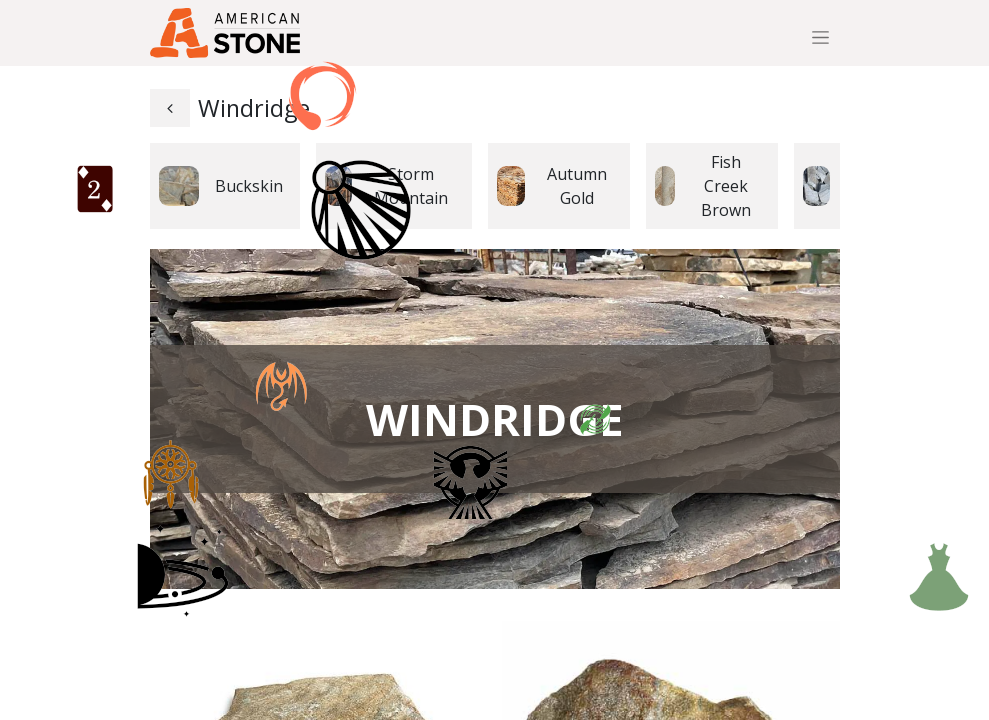 This screenshot has width=989, height=720. I want to click on access dream journal or sleep tracking features, so click(170, 474).